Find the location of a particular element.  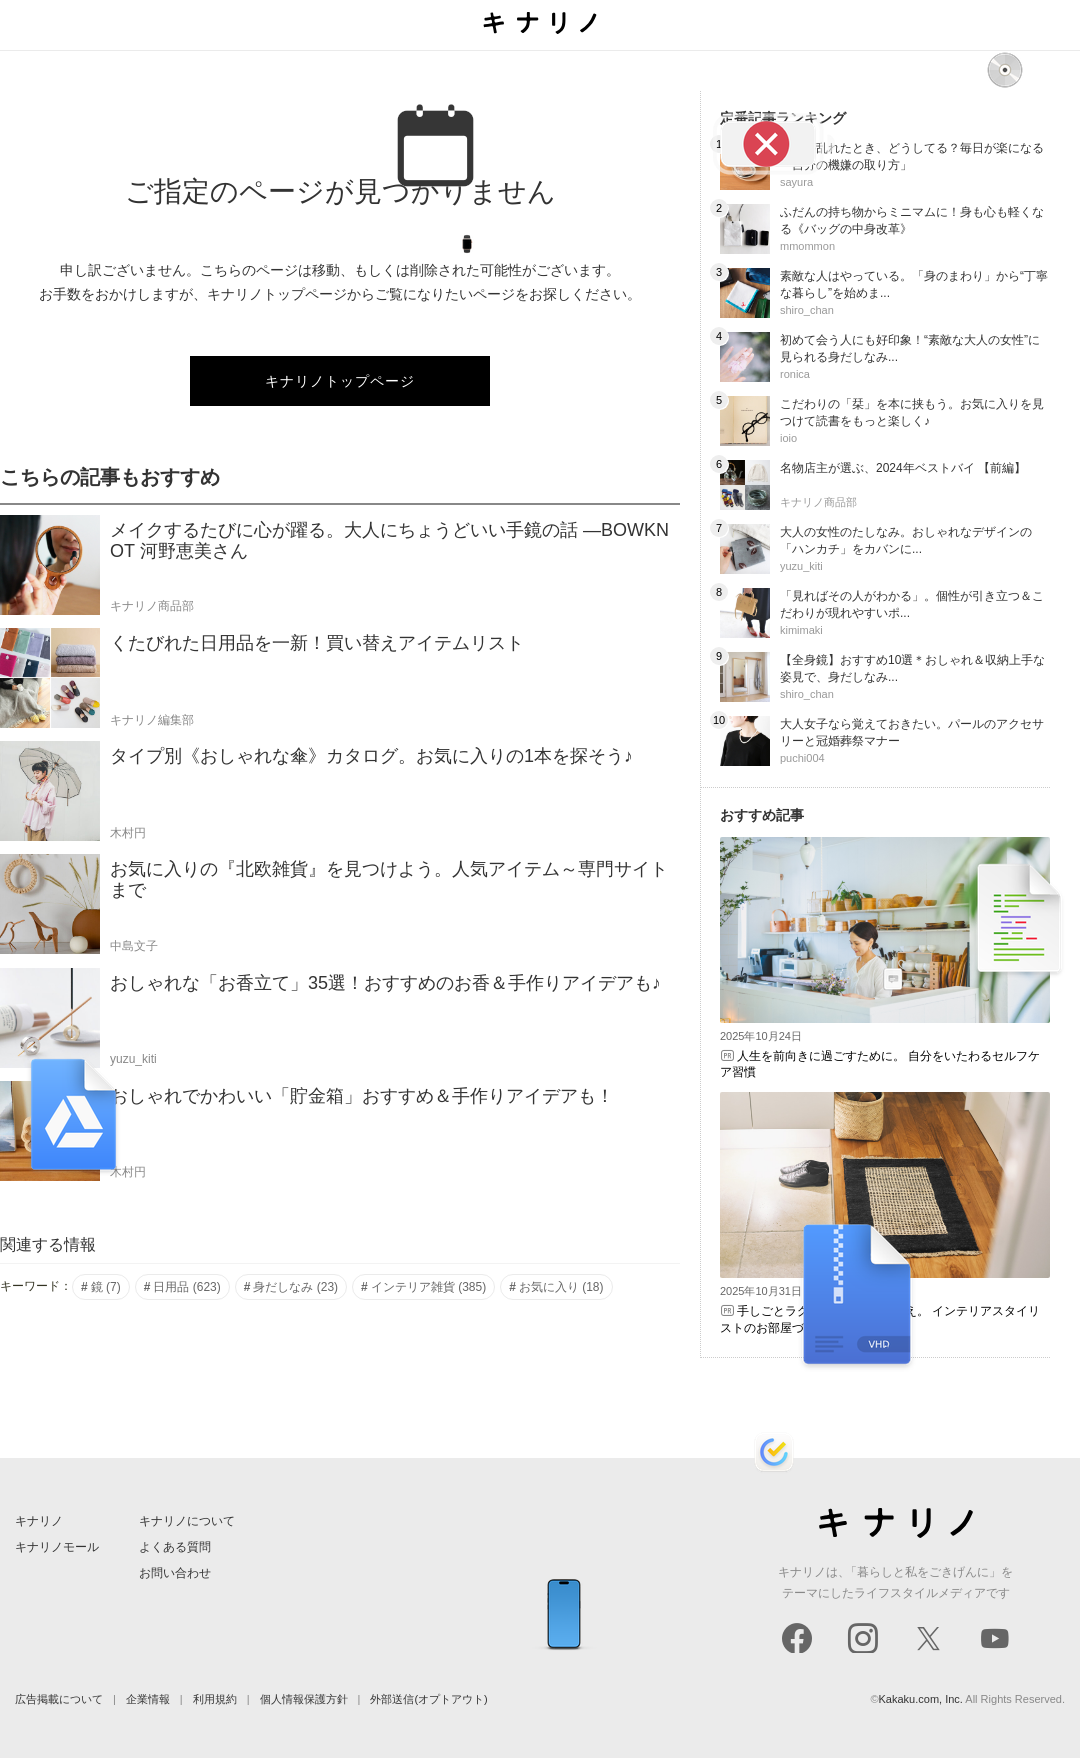

indicates a blank CD-R disc ready for burning is located at coordinates (1005, 70).